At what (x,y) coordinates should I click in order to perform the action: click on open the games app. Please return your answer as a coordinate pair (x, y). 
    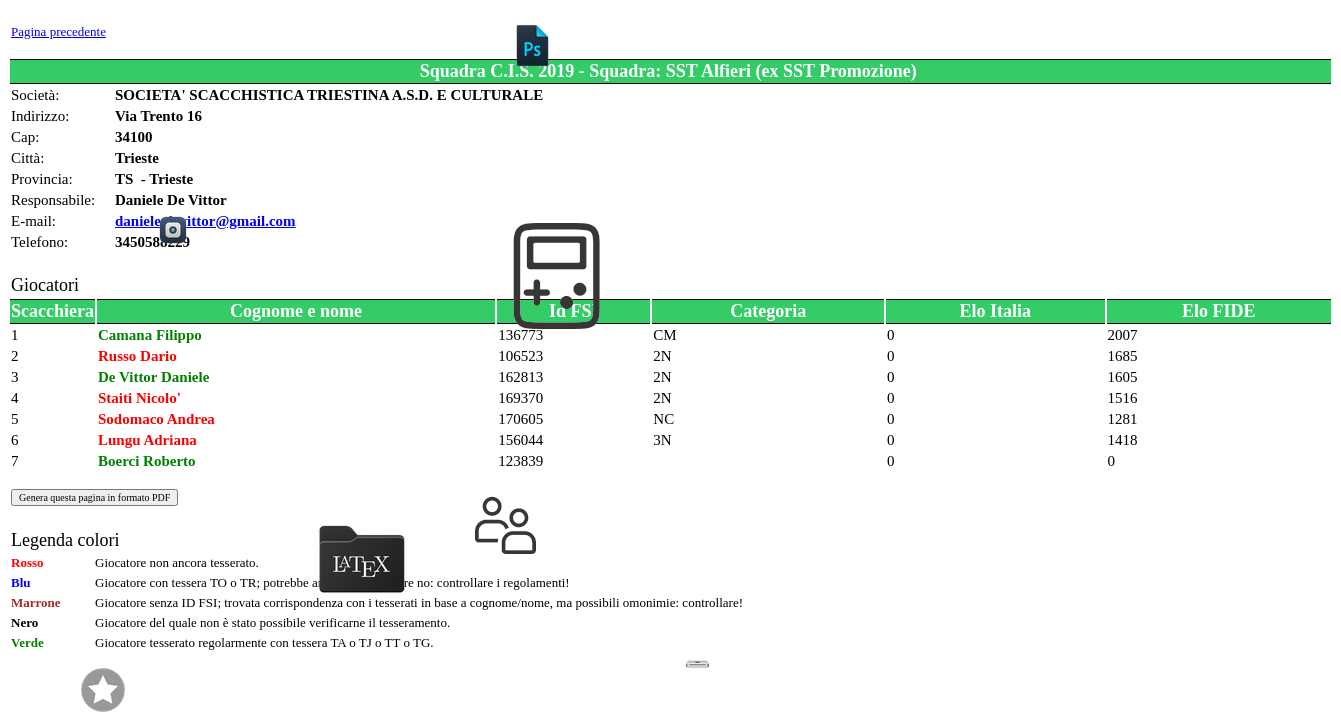
    Looking at the image, I should click on (560, 276).